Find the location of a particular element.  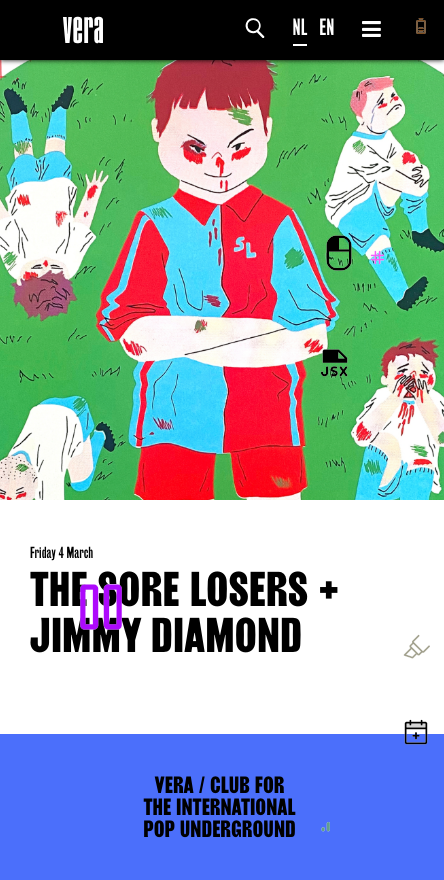

a JSX file type indicator is located at coordinates (335, 364).